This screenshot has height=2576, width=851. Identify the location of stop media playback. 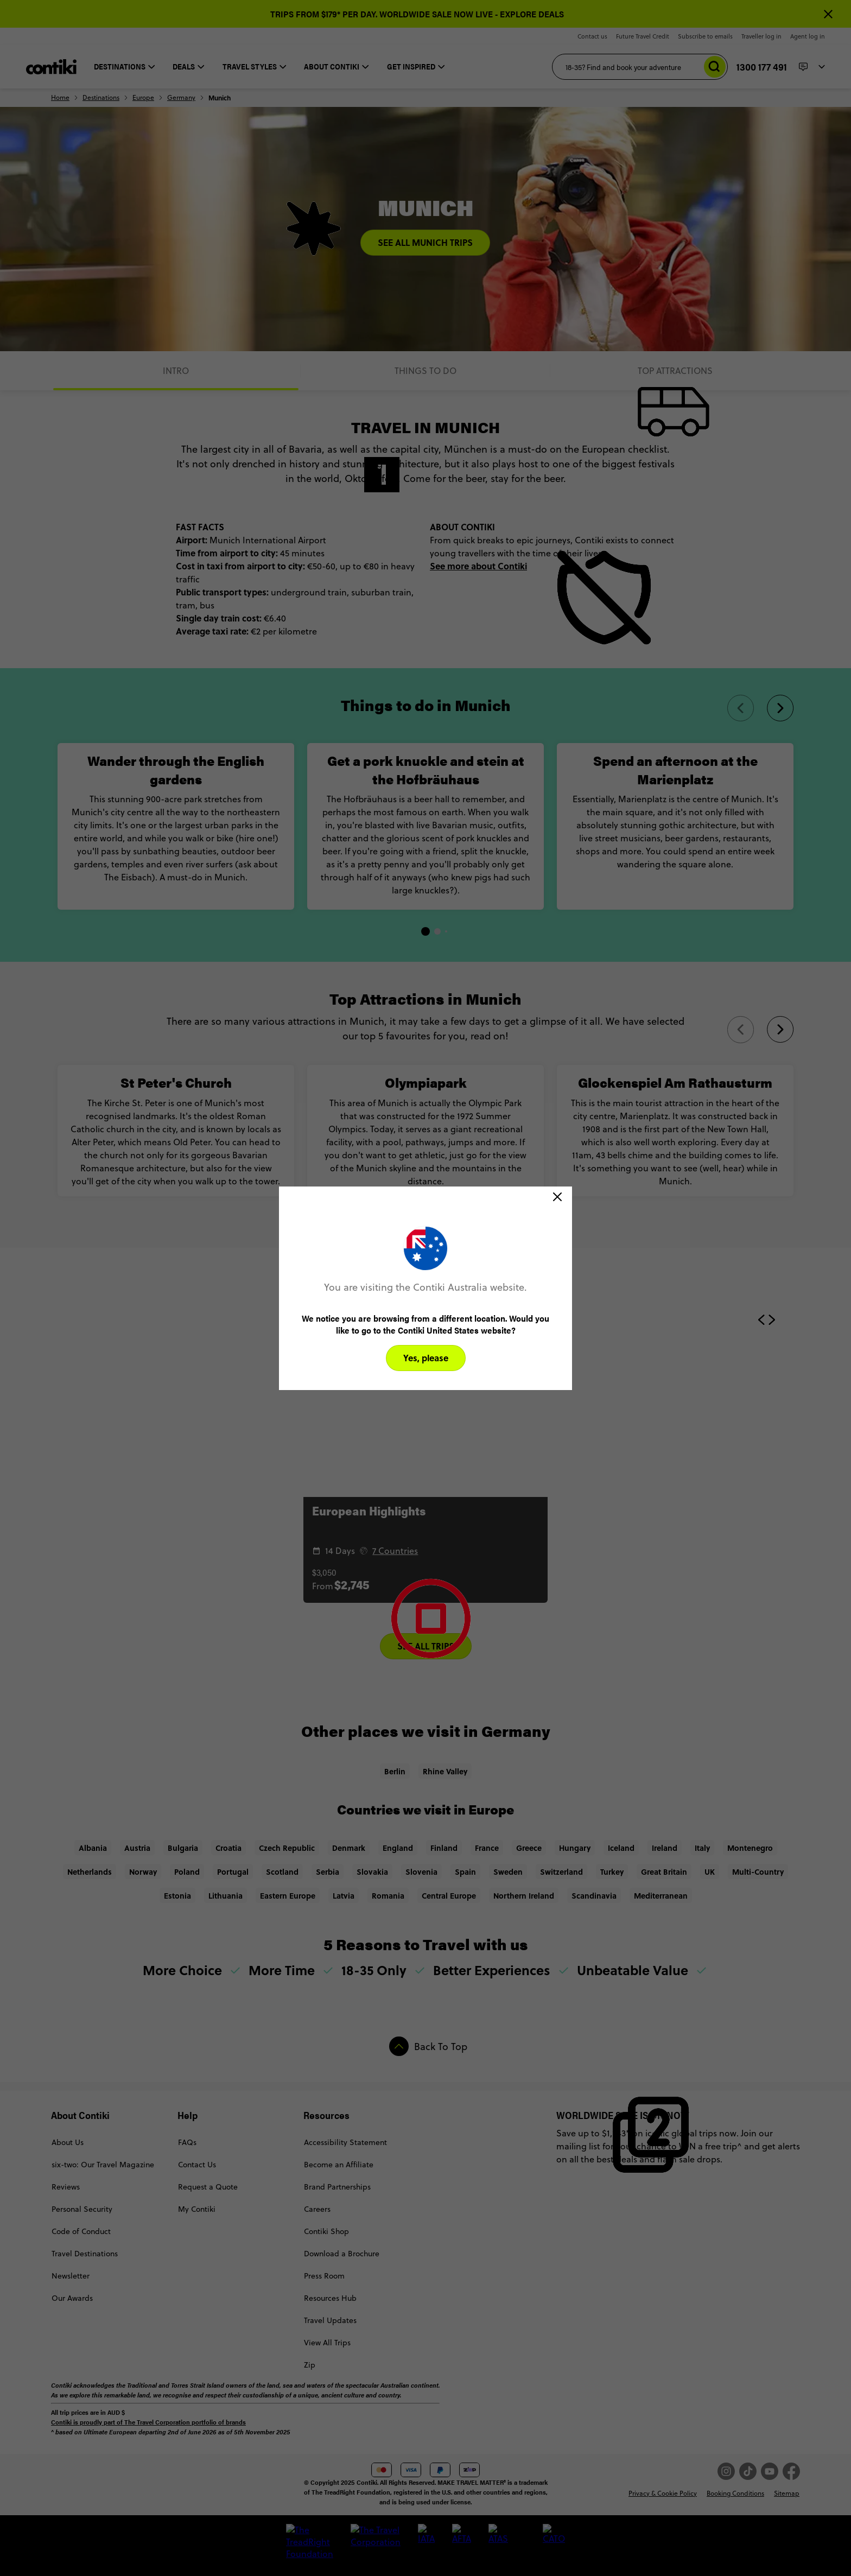
(431, 1619).